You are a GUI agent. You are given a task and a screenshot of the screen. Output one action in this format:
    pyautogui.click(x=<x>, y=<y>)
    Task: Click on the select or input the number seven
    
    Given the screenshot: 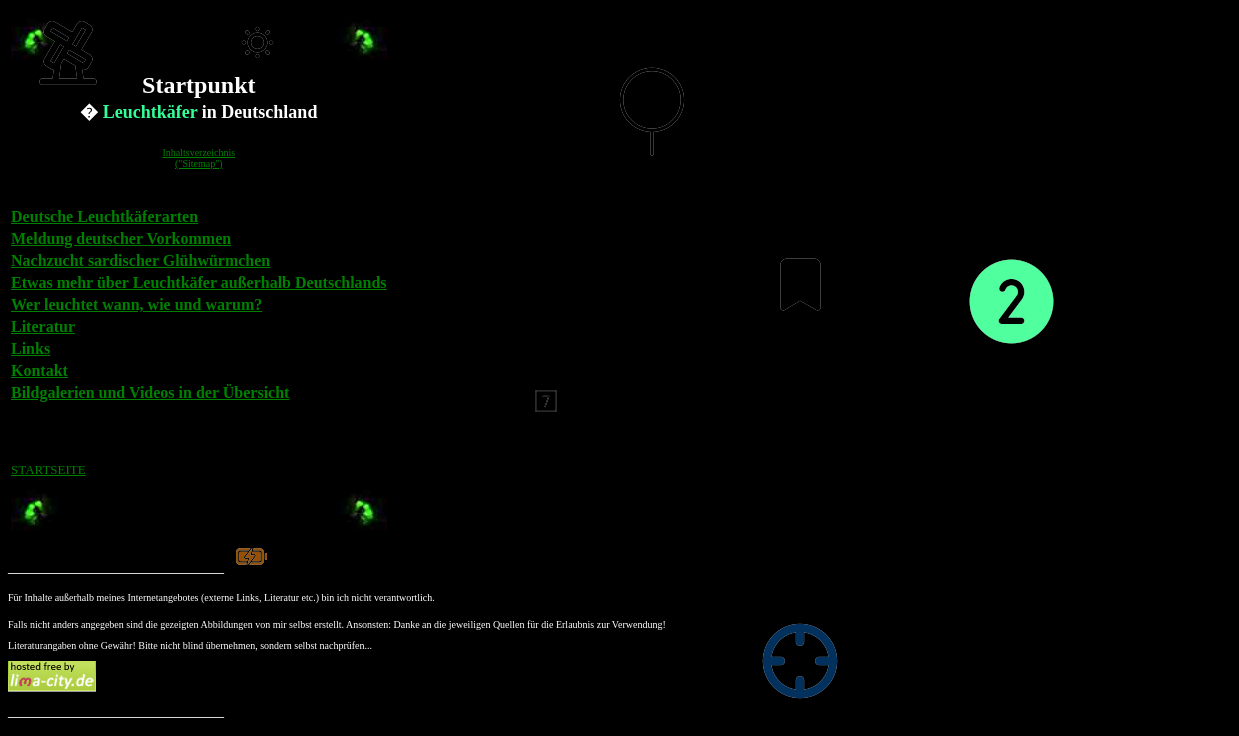 What is the action you would take?
    pyautogui.click(x=546, y=401)
    